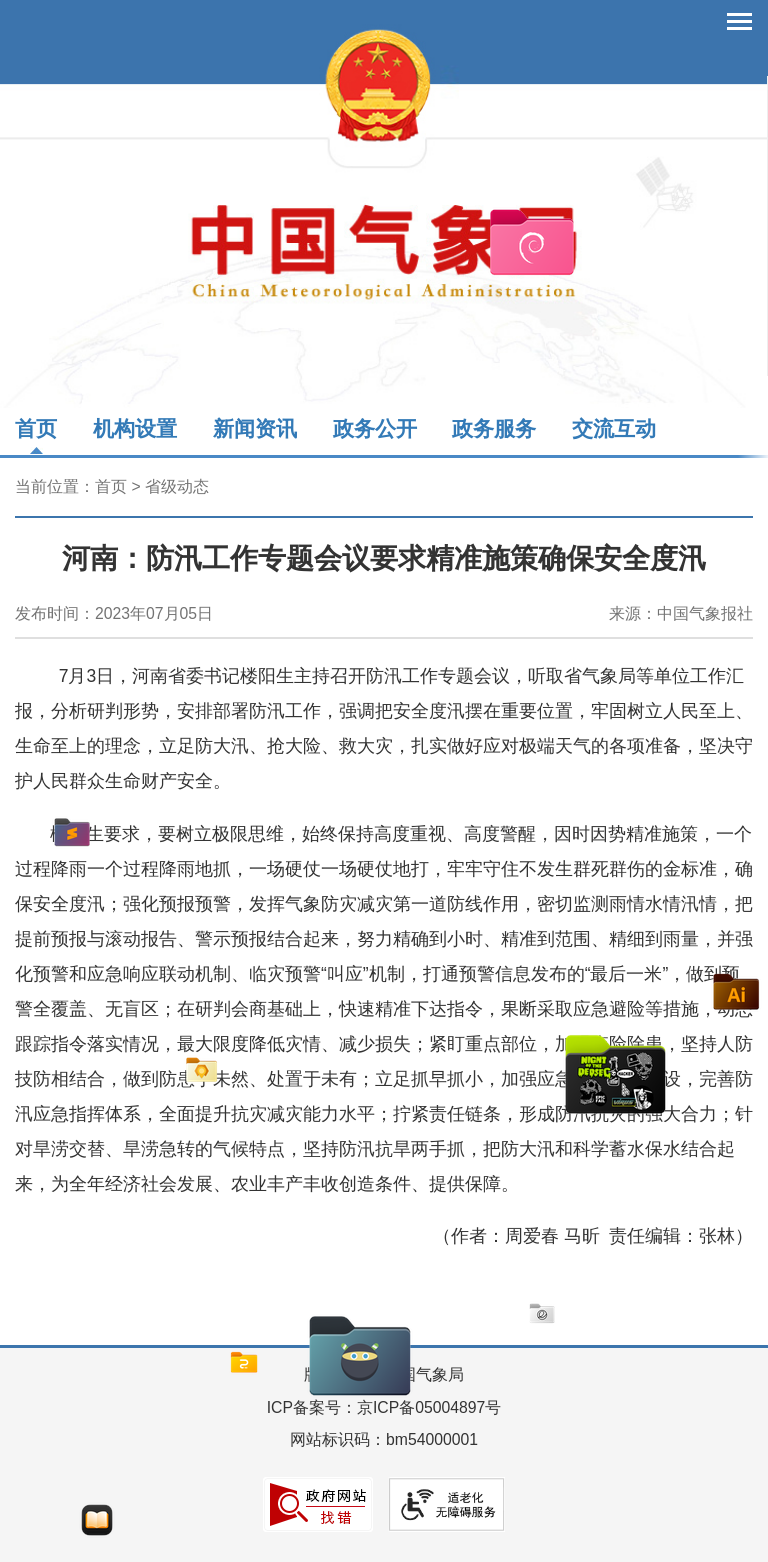 The height and width of the screenshot is (1562, 768). I want to click on open folder containing adobe illustrator files, so click(736, 993).